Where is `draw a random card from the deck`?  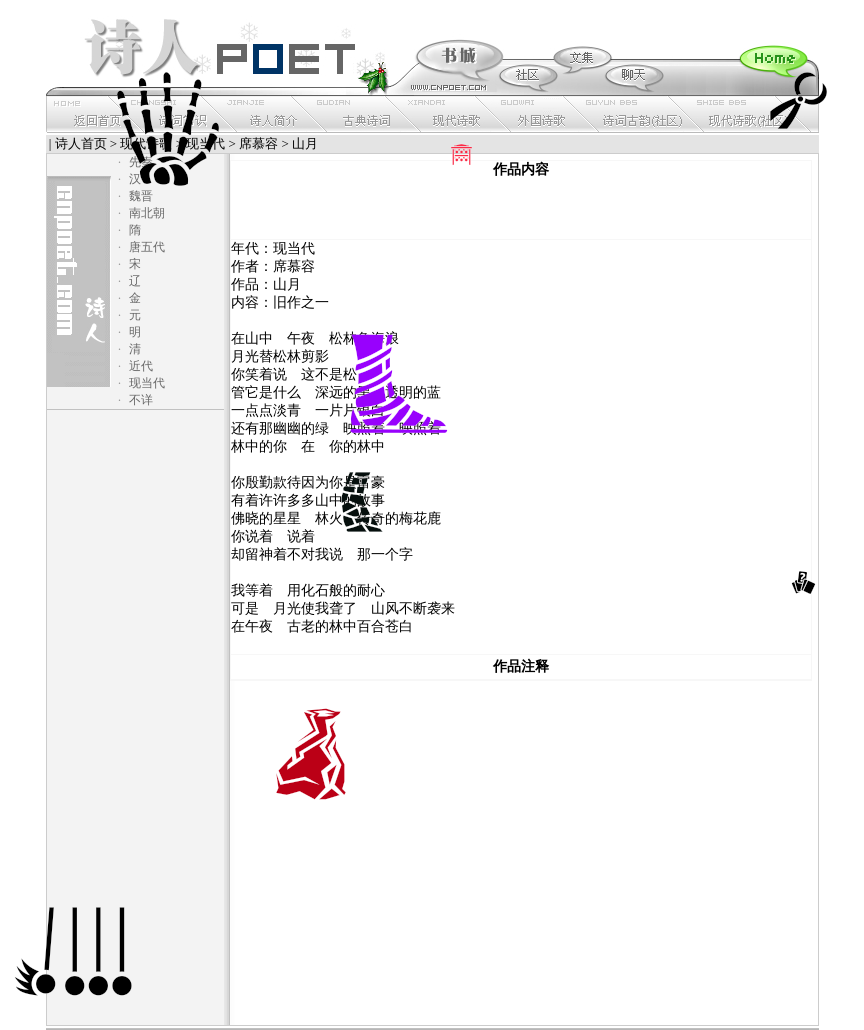 draw a random card from the deck is located at coordinates (803, 582).